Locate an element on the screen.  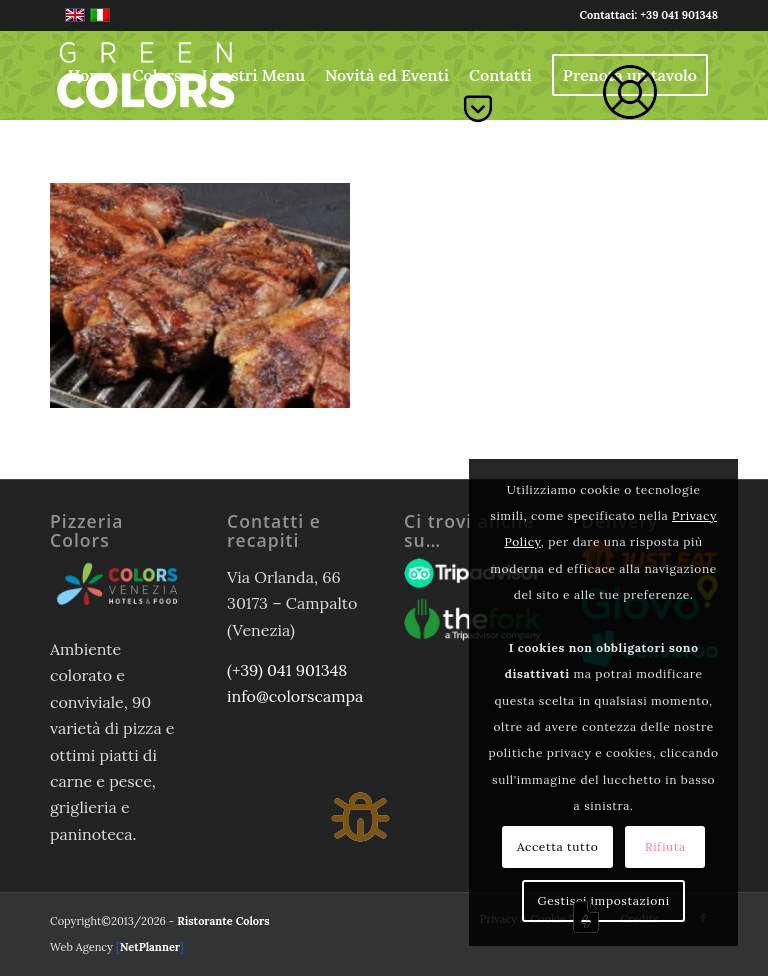
report a bug or issue is located at coordinates (360, 815).